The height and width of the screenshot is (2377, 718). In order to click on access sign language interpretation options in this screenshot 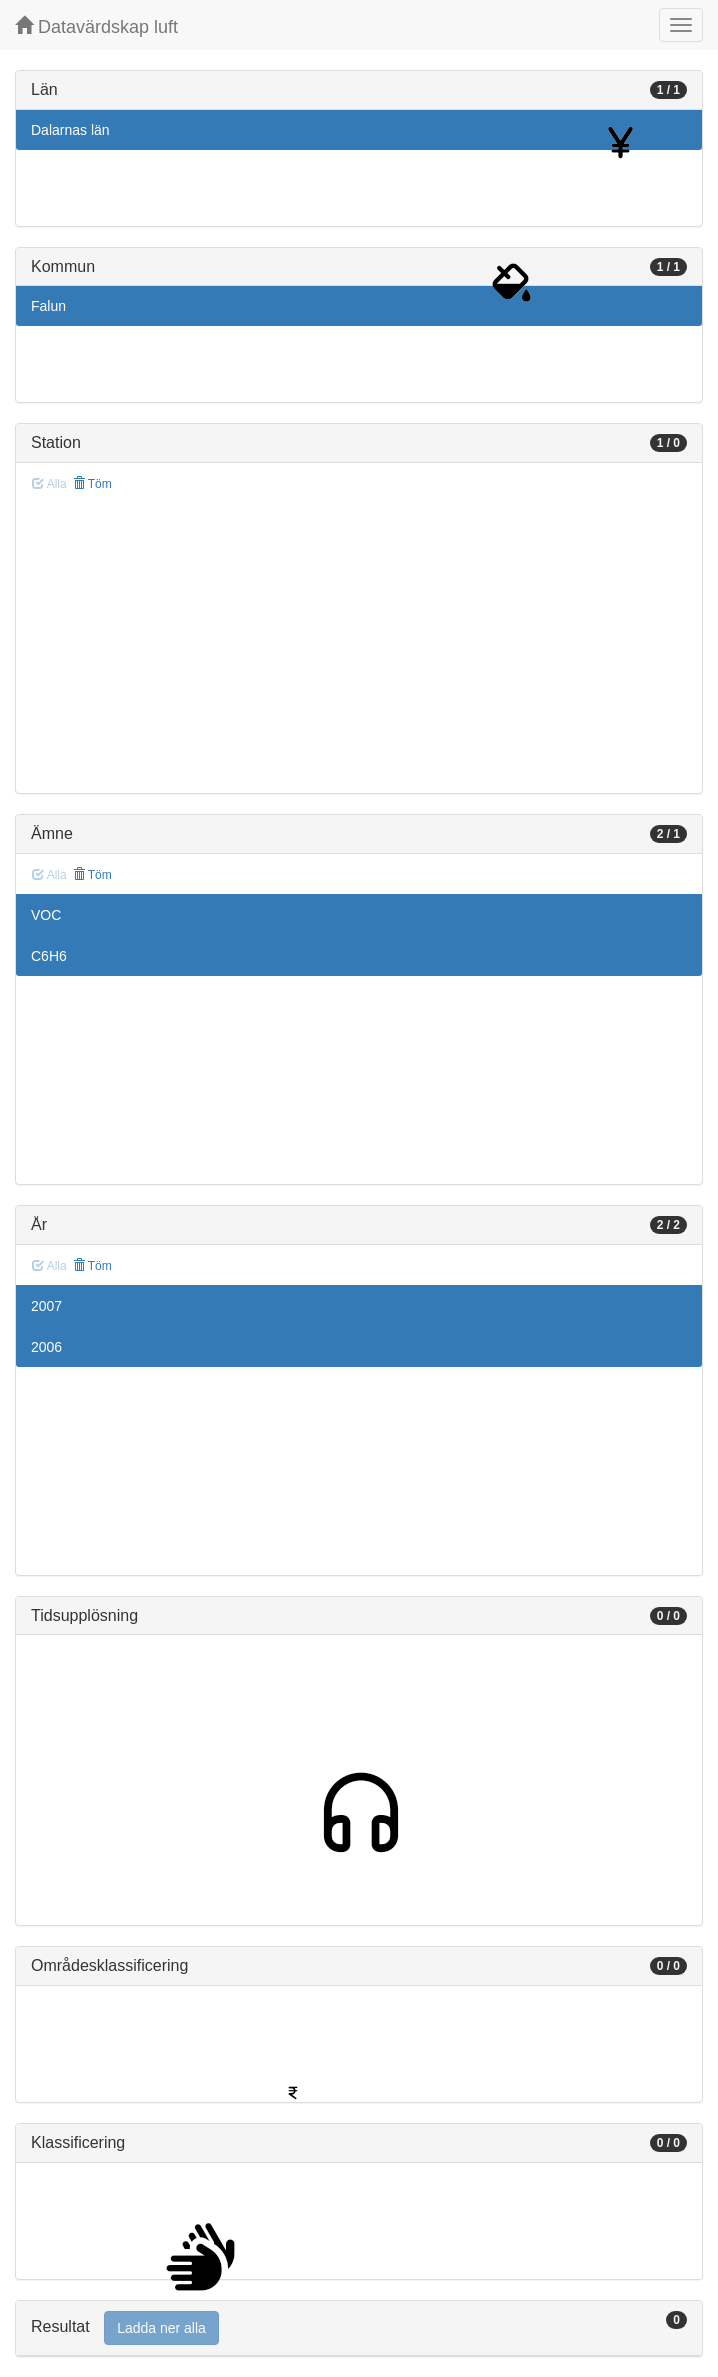, I will do `click(200, 2256)`.